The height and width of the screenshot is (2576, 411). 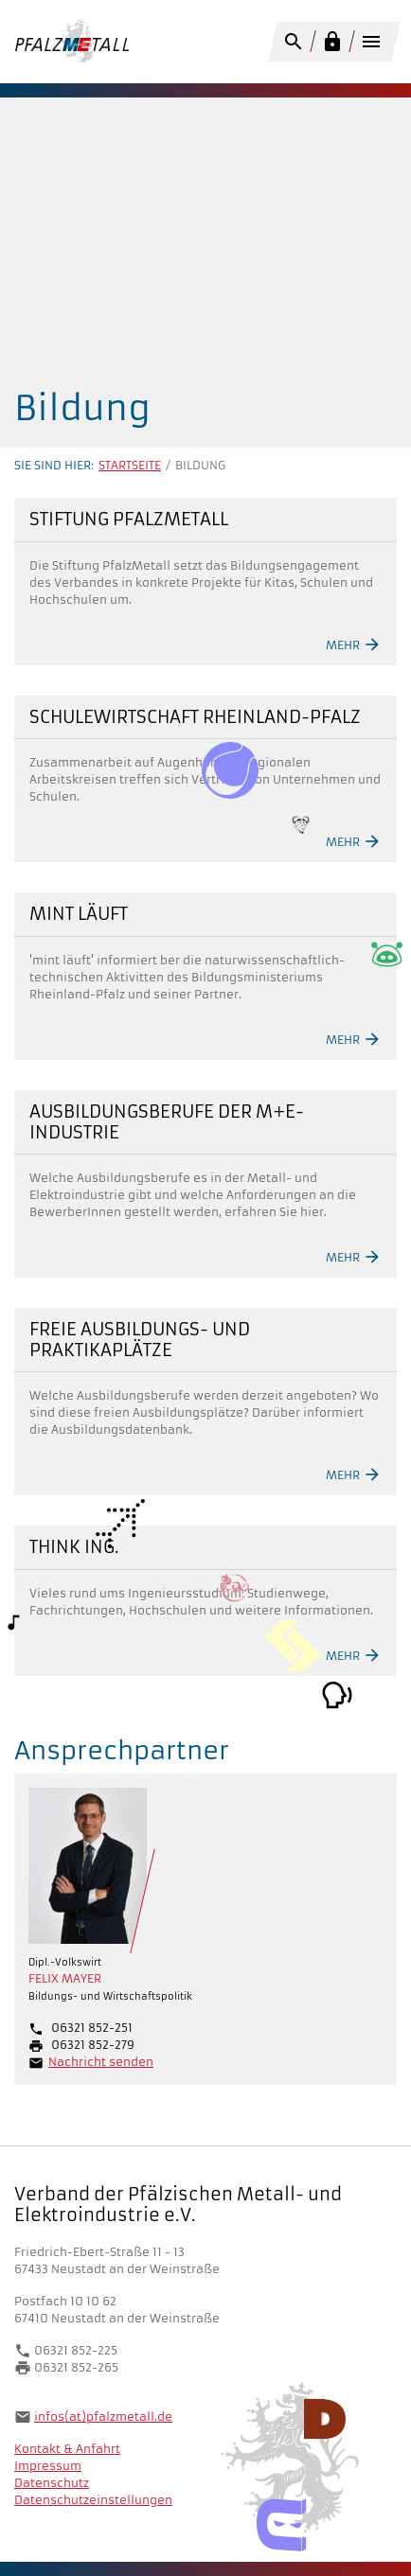 What do you see at coordinates (300, 824) in the screenshot?
I see `gnu project logo` at bounding box center [300, 824].